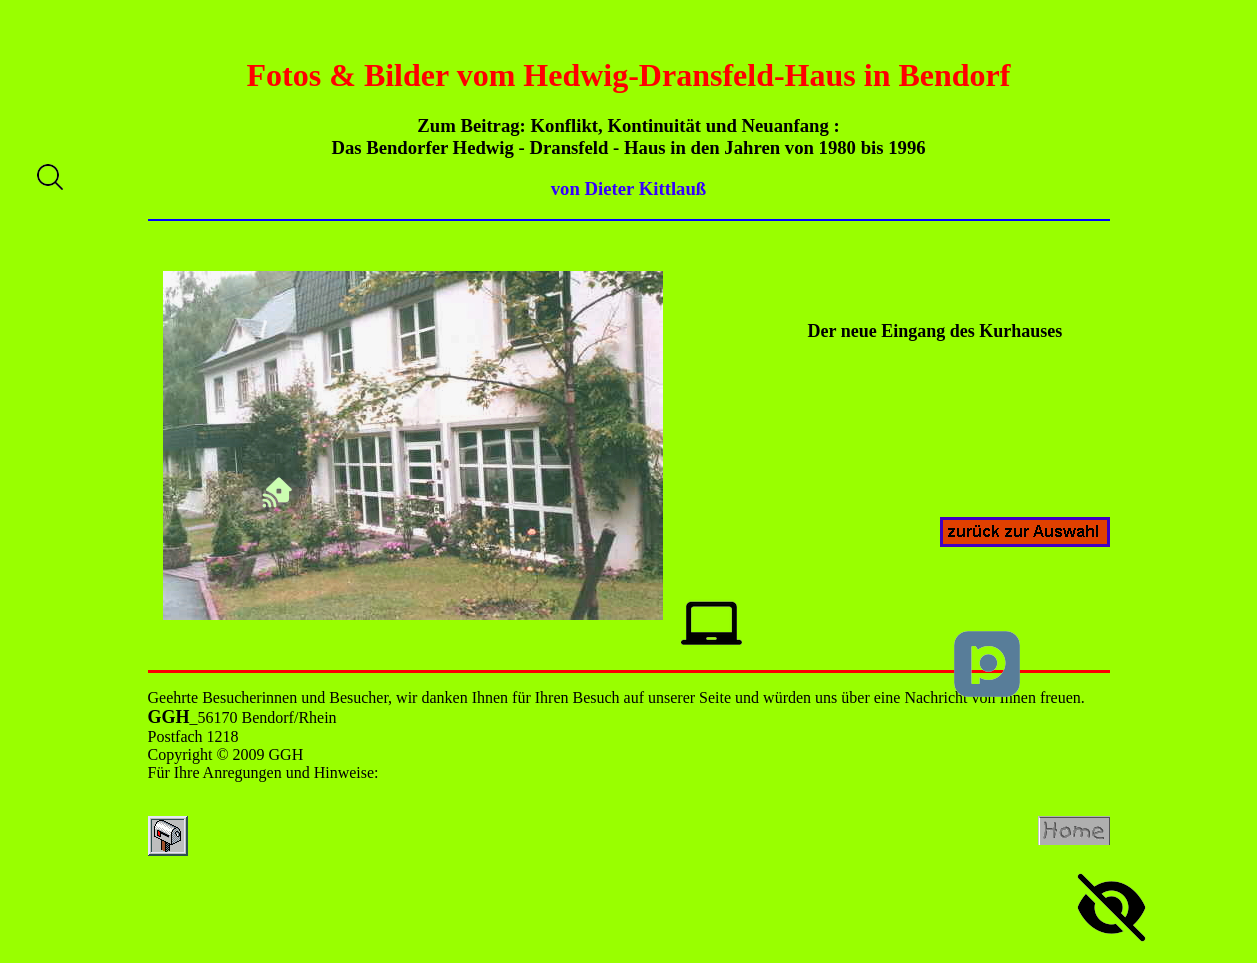 Image resolution: width=1257 pixels, height=963 pixels. I want to click on hide password or sensitive content, so click(1111, 907).